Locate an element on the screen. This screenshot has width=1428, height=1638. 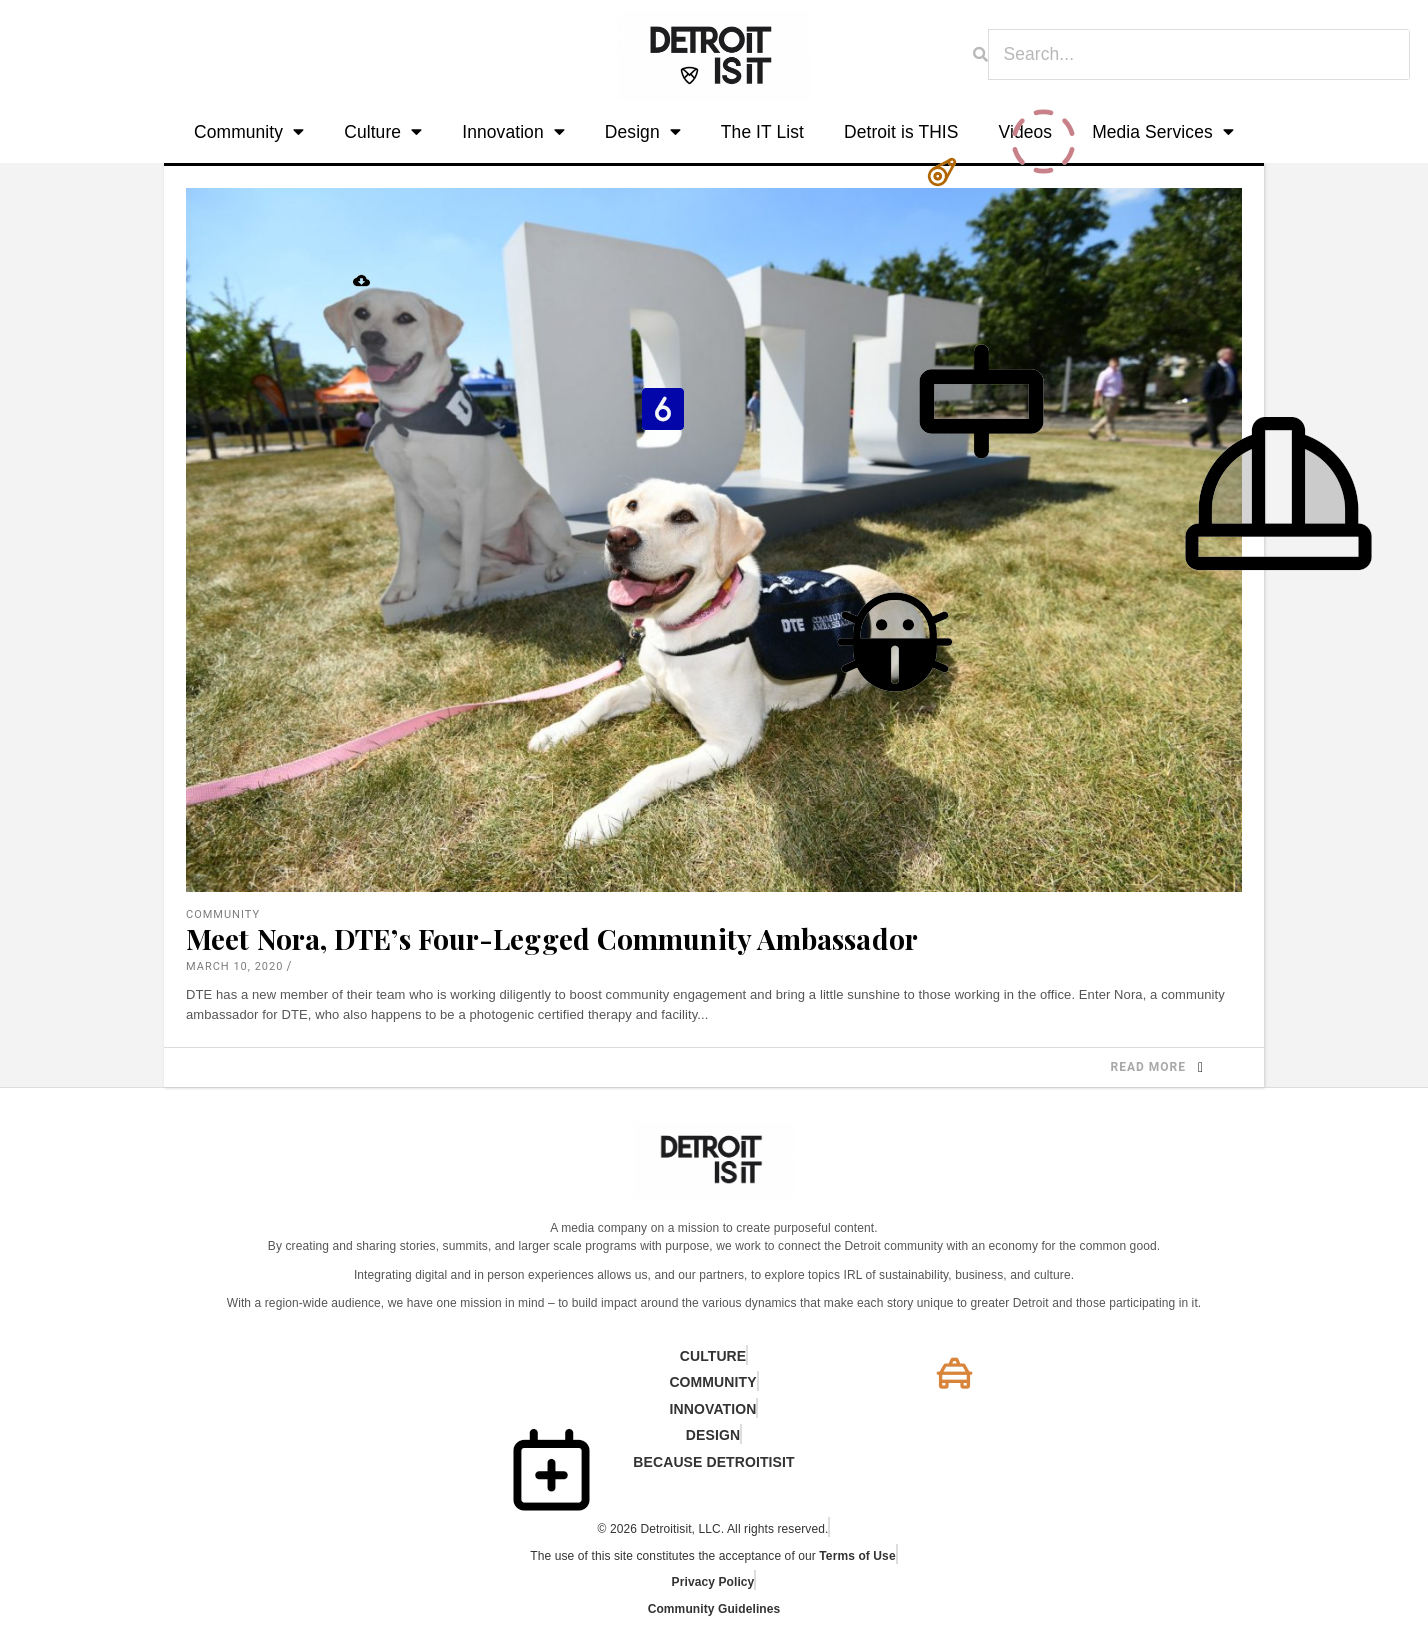
add a new calendar event is located at coordinates (551, 1472).